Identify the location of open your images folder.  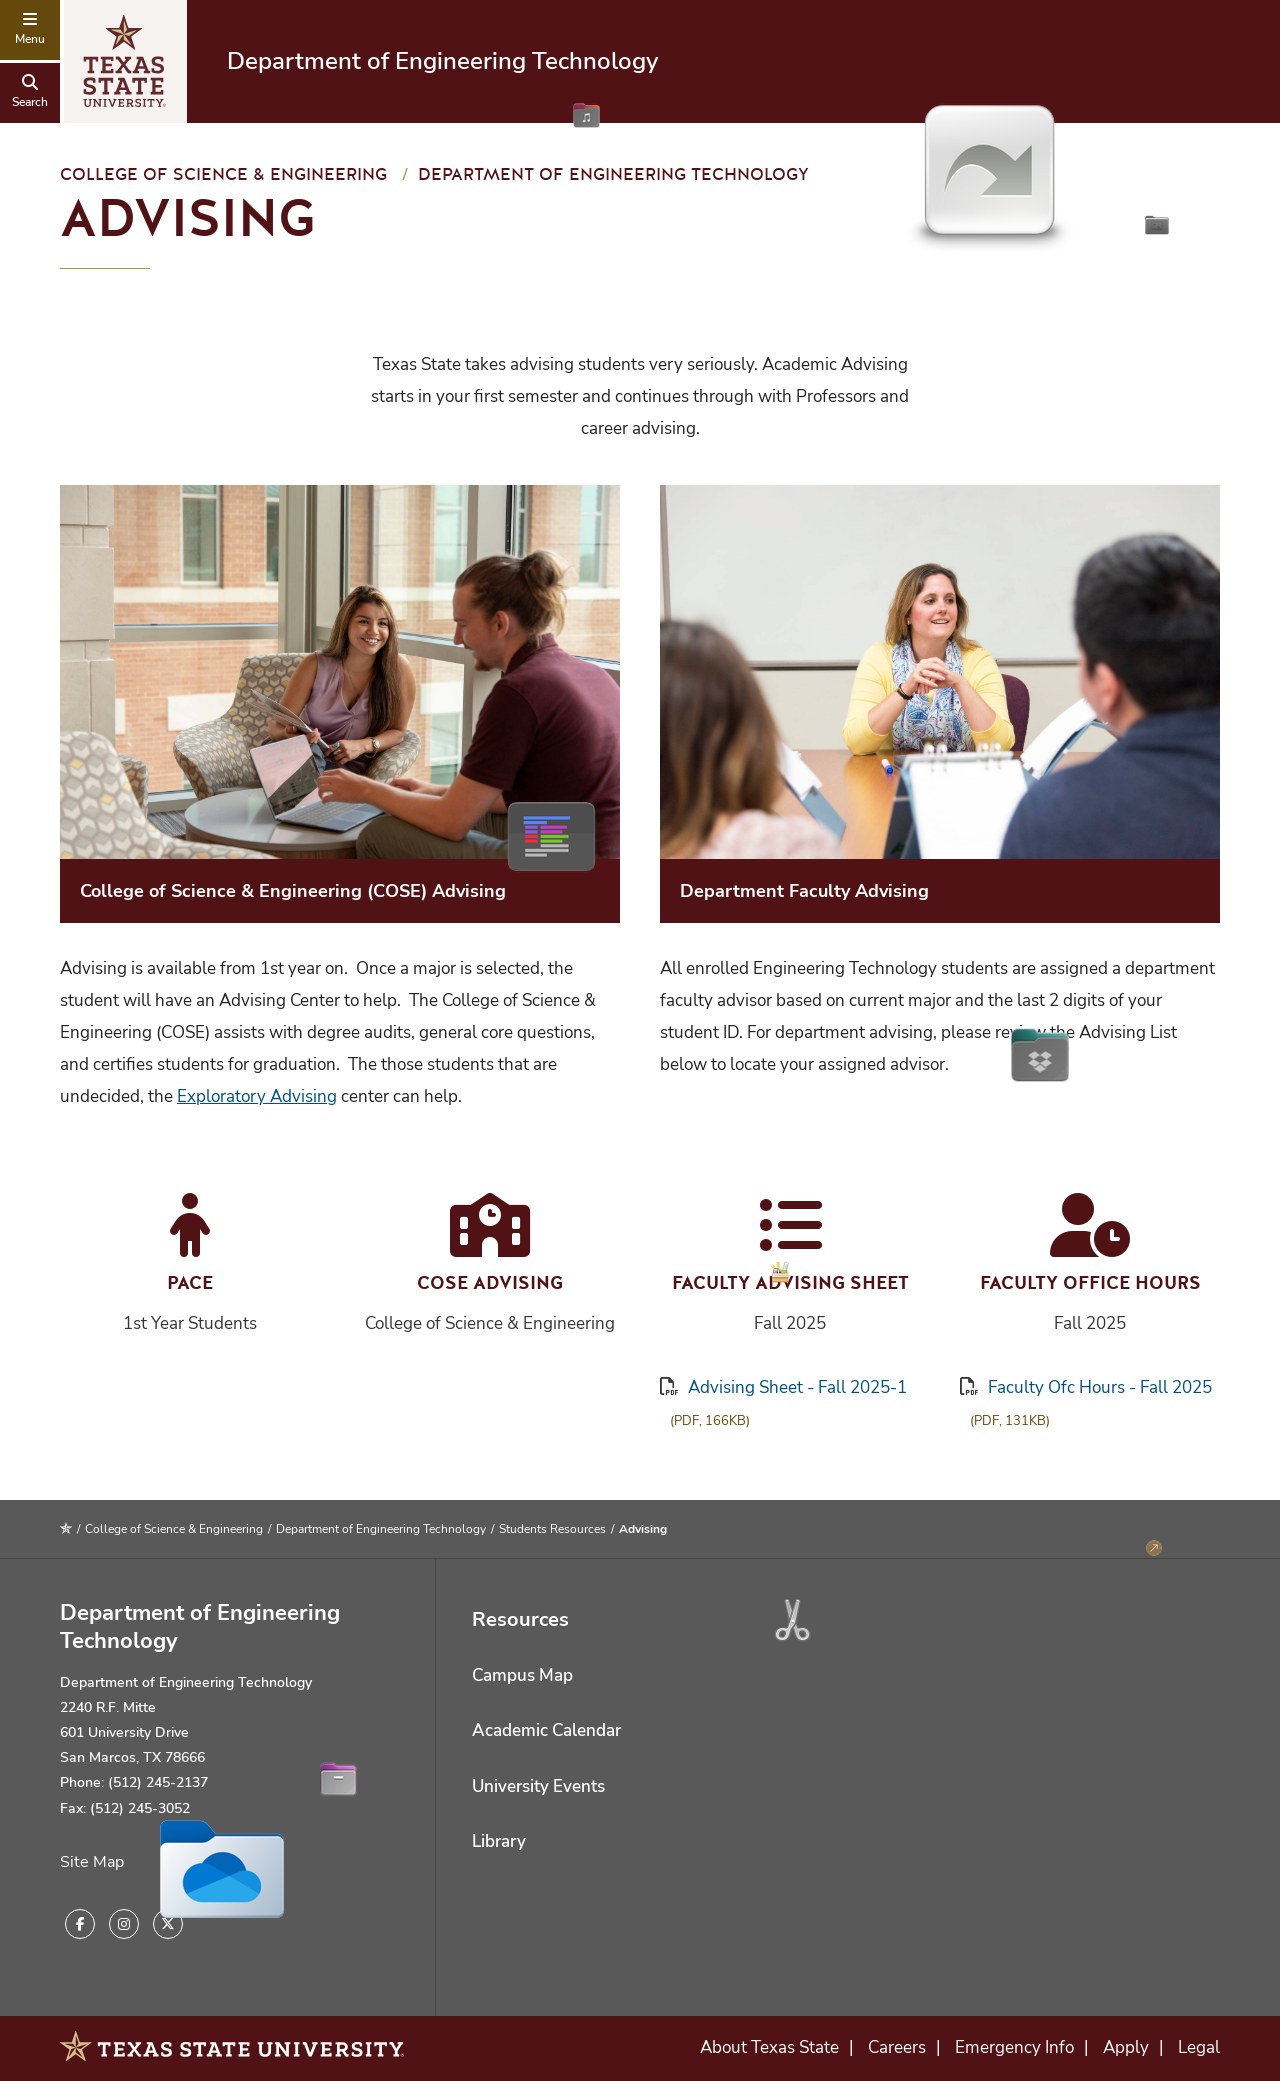
(1157, 225).